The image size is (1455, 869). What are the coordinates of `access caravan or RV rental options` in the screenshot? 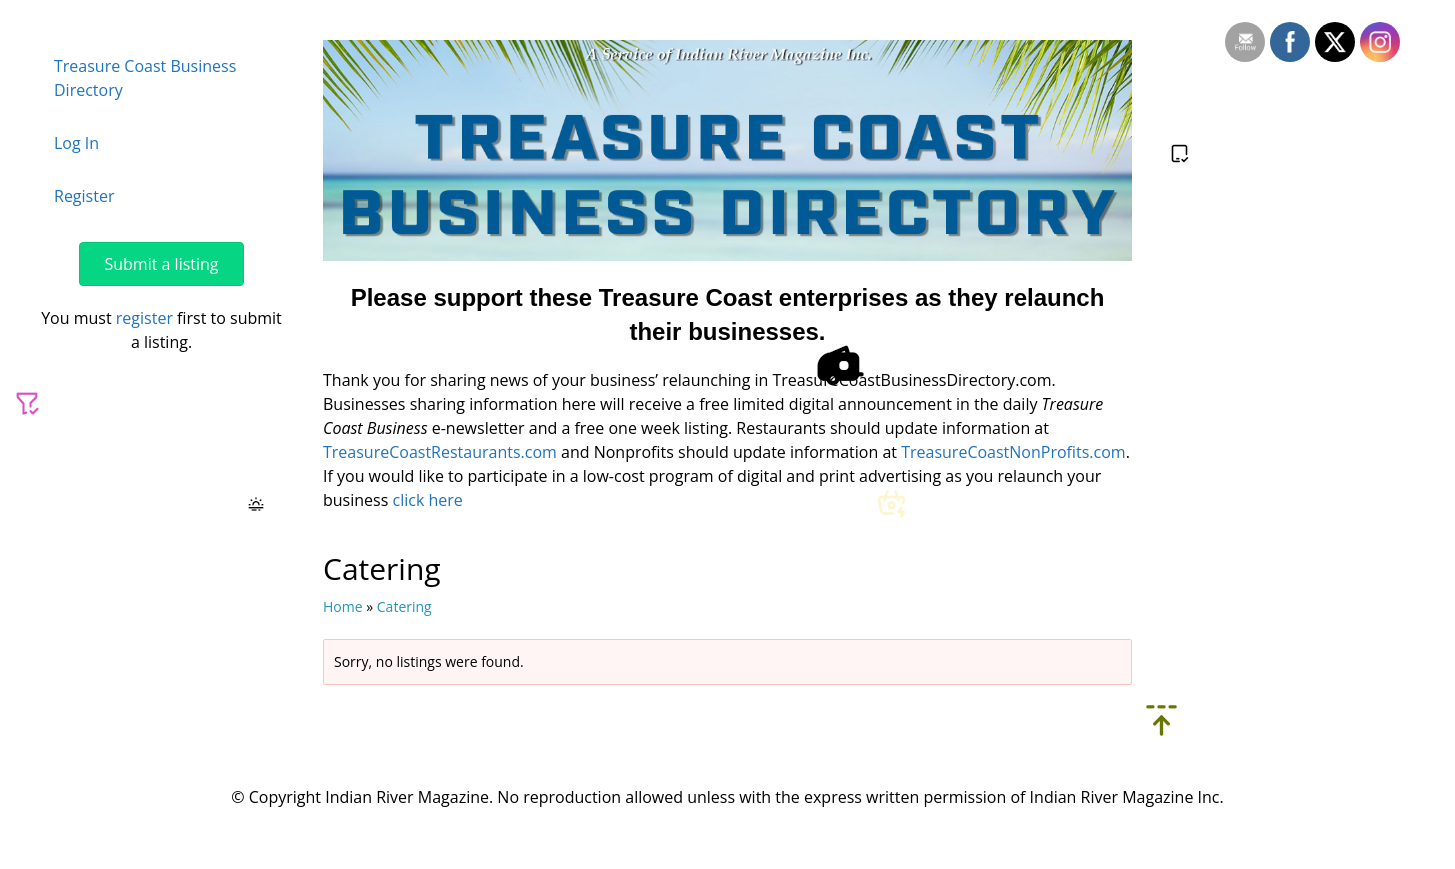 It's located at (839, 365).